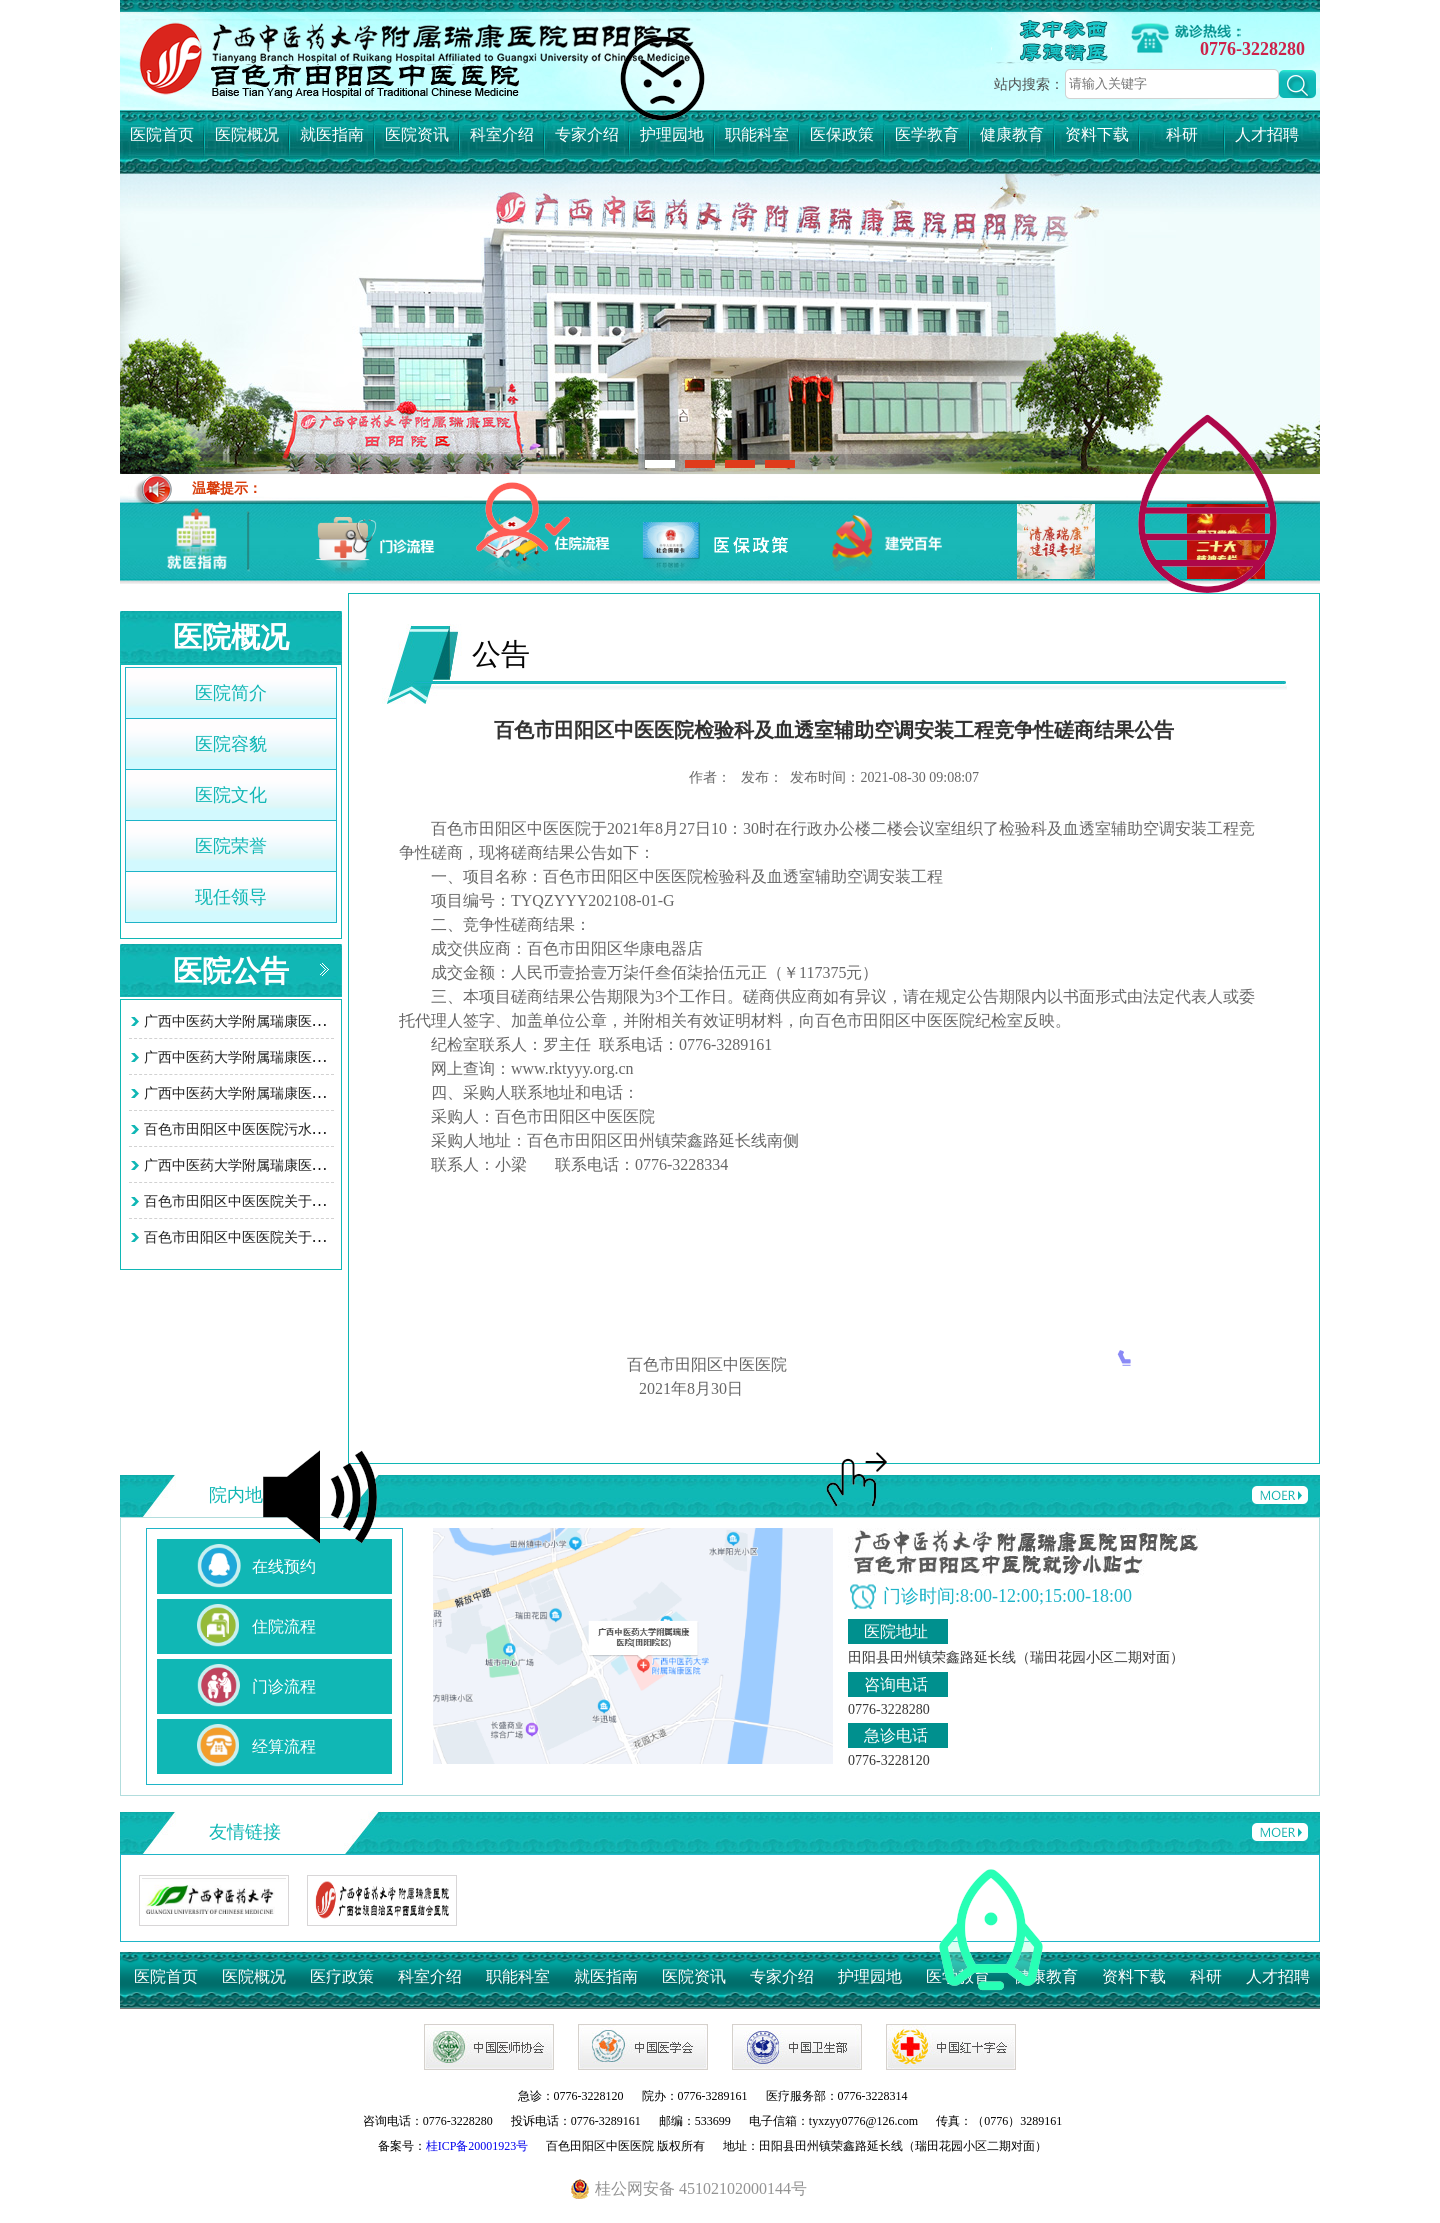  Describe the element at coordinates (520, 520) in the screenshot. I see `verify or confirm user identity` at that location.